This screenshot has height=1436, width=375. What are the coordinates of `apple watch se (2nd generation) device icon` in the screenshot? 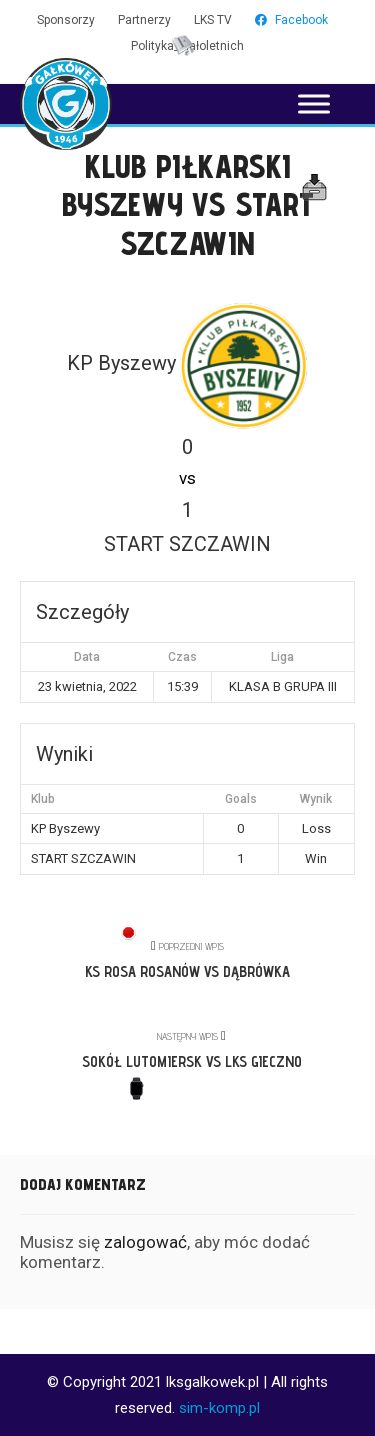 It's located at (136, 1088).